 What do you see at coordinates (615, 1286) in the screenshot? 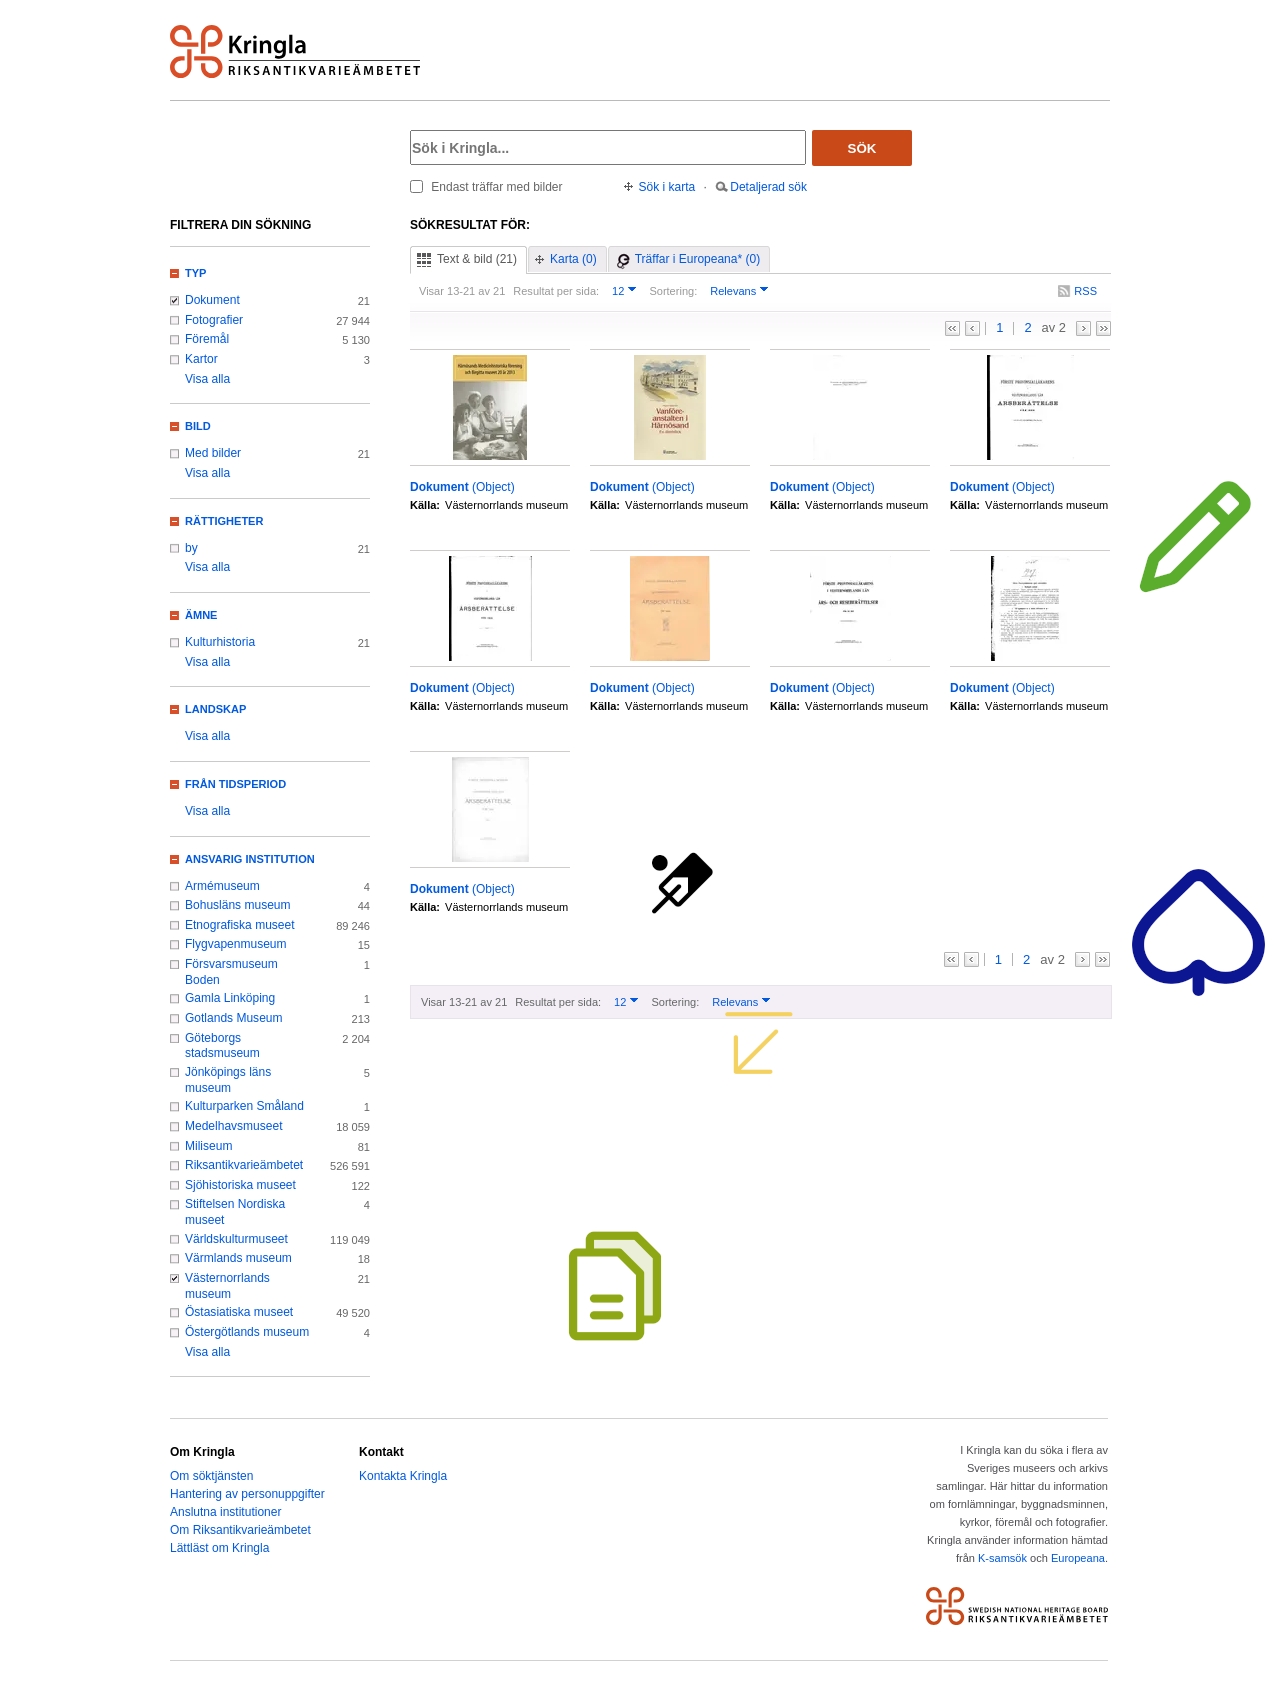
I see `view all files or documents` at bounding box center [615, 1286].